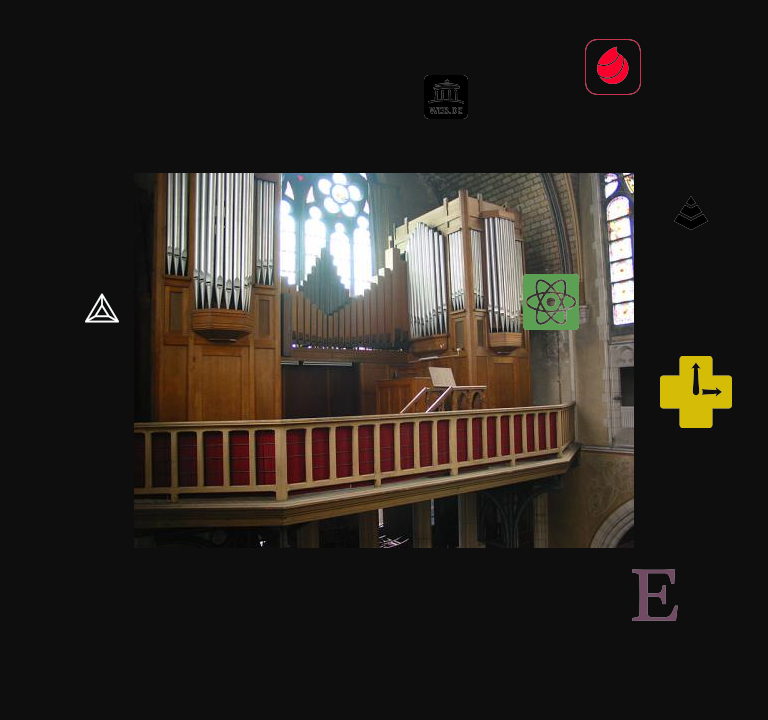  Describe the element at coordinates (655, 595) in the screenshot. I see `open the Etsy app or website` at that location.